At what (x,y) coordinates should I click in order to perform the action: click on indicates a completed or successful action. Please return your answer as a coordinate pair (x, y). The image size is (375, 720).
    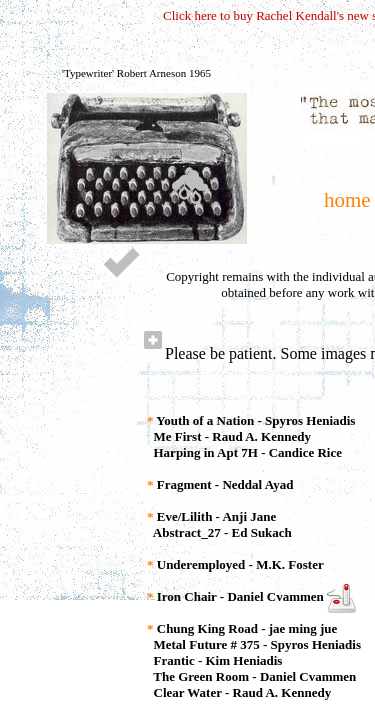
    Looking at the image, I should click on (120, 261).